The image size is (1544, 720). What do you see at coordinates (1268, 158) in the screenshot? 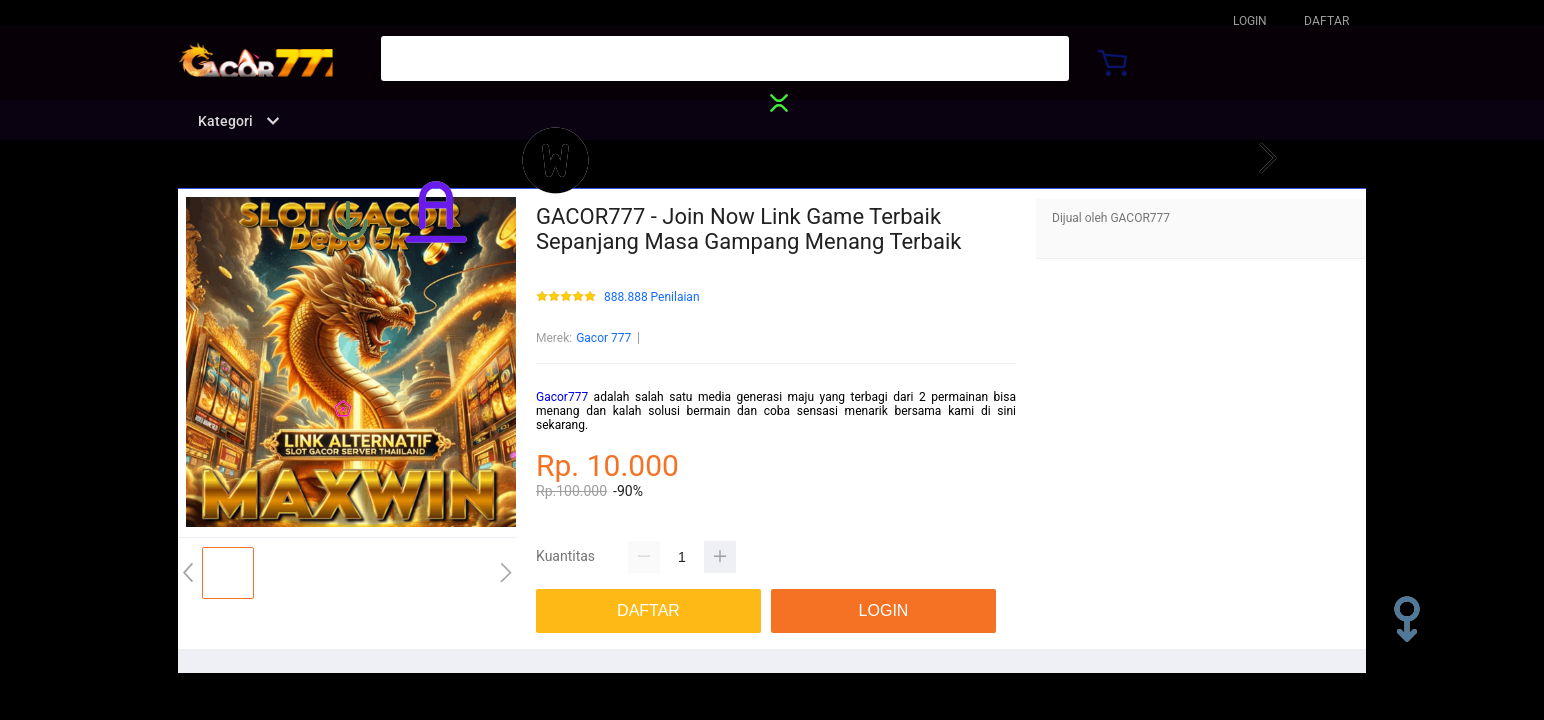
I see `navigate to the next item or page` at bounding box center [1268, 158].